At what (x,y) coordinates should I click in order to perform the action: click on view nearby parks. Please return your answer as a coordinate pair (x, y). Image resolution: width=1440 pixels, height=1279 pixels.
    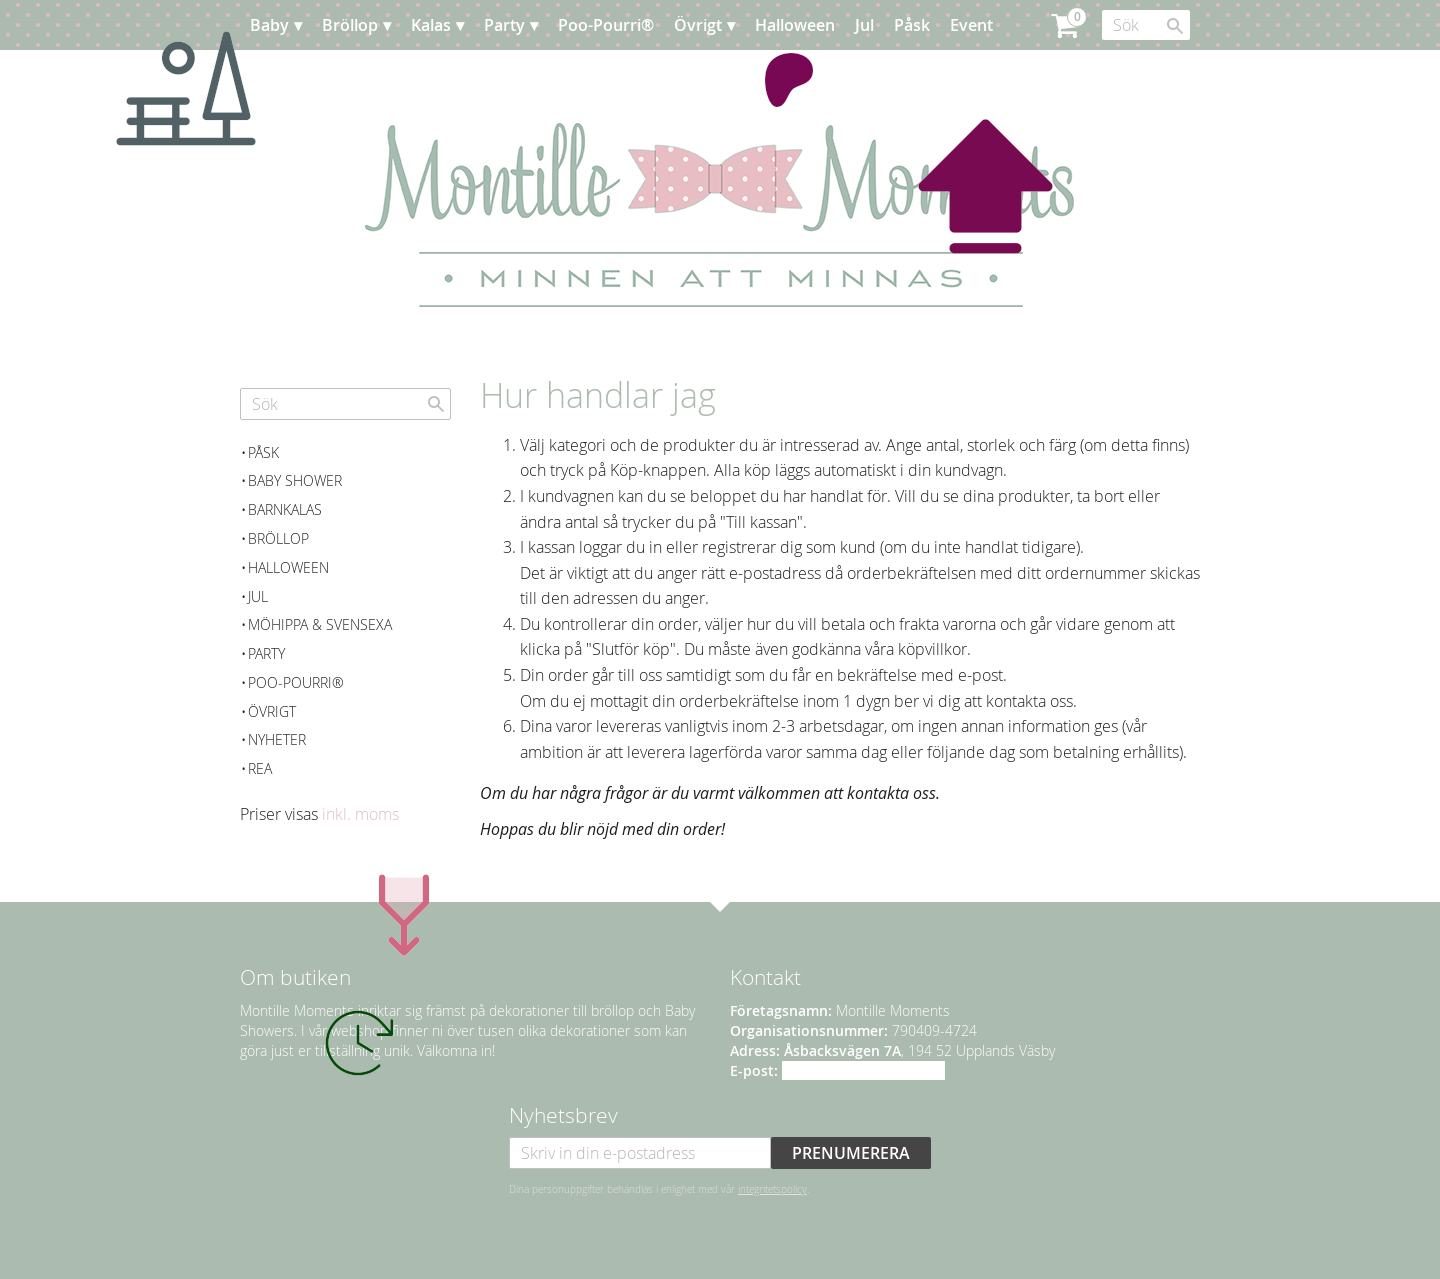
    Looking at the image, I should click on (186, 96).